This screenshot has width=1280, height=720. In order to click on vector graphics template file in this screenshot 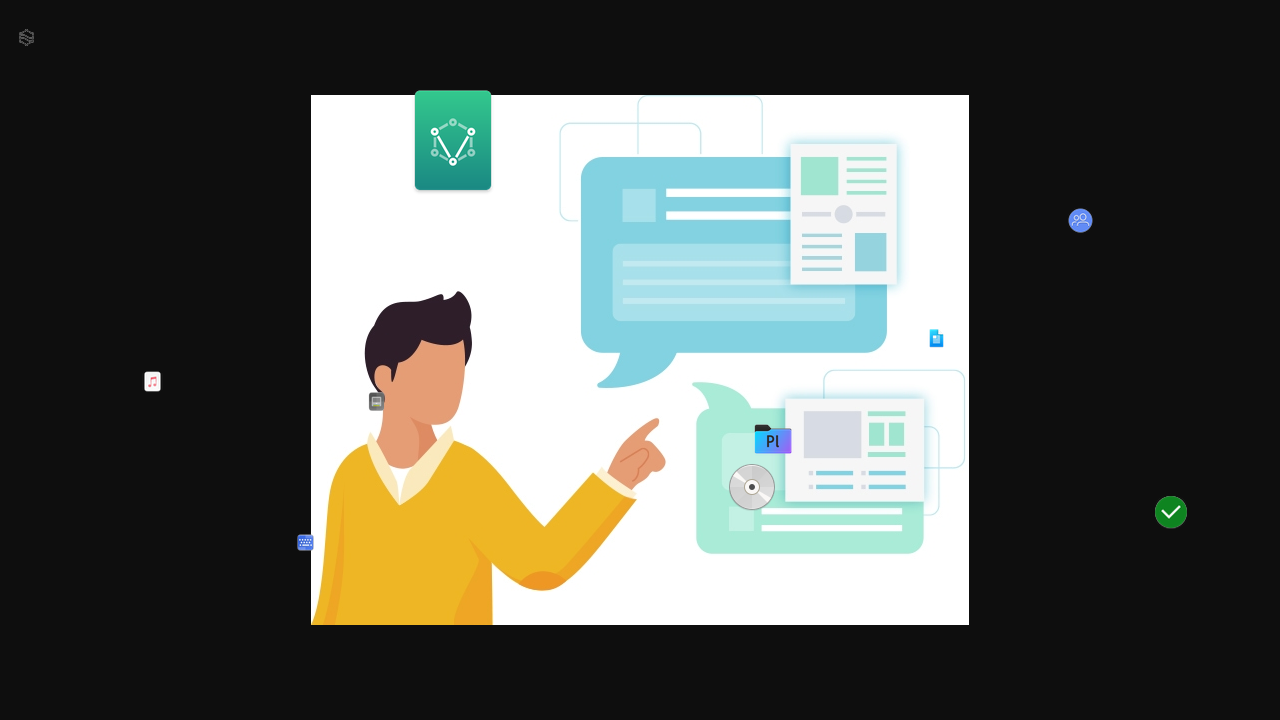, I will do `click(453, 142)`.